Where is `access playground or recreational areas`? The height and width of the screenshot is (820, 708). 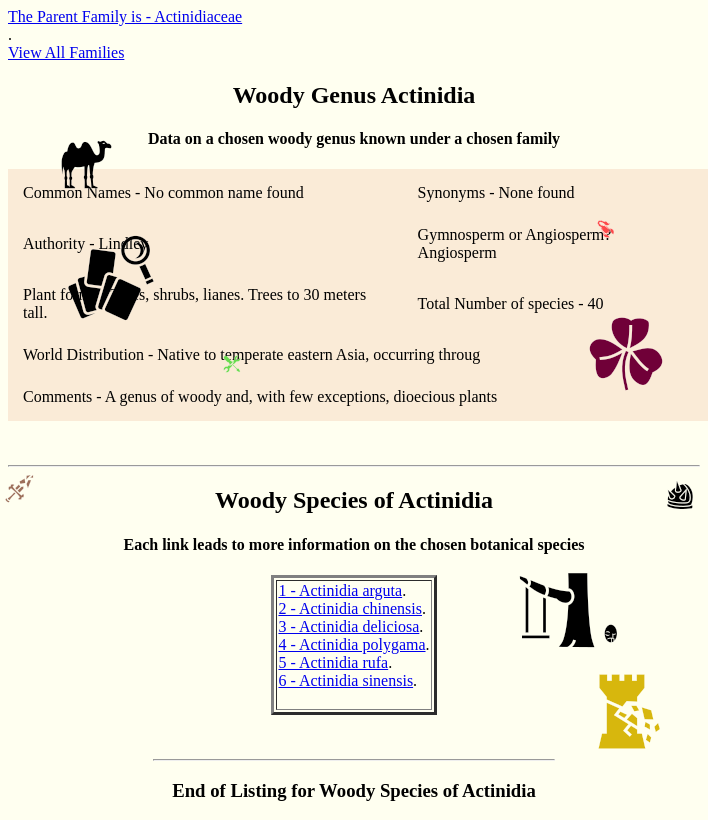 access playground or recreational areas is located at coordinates (557, 610).